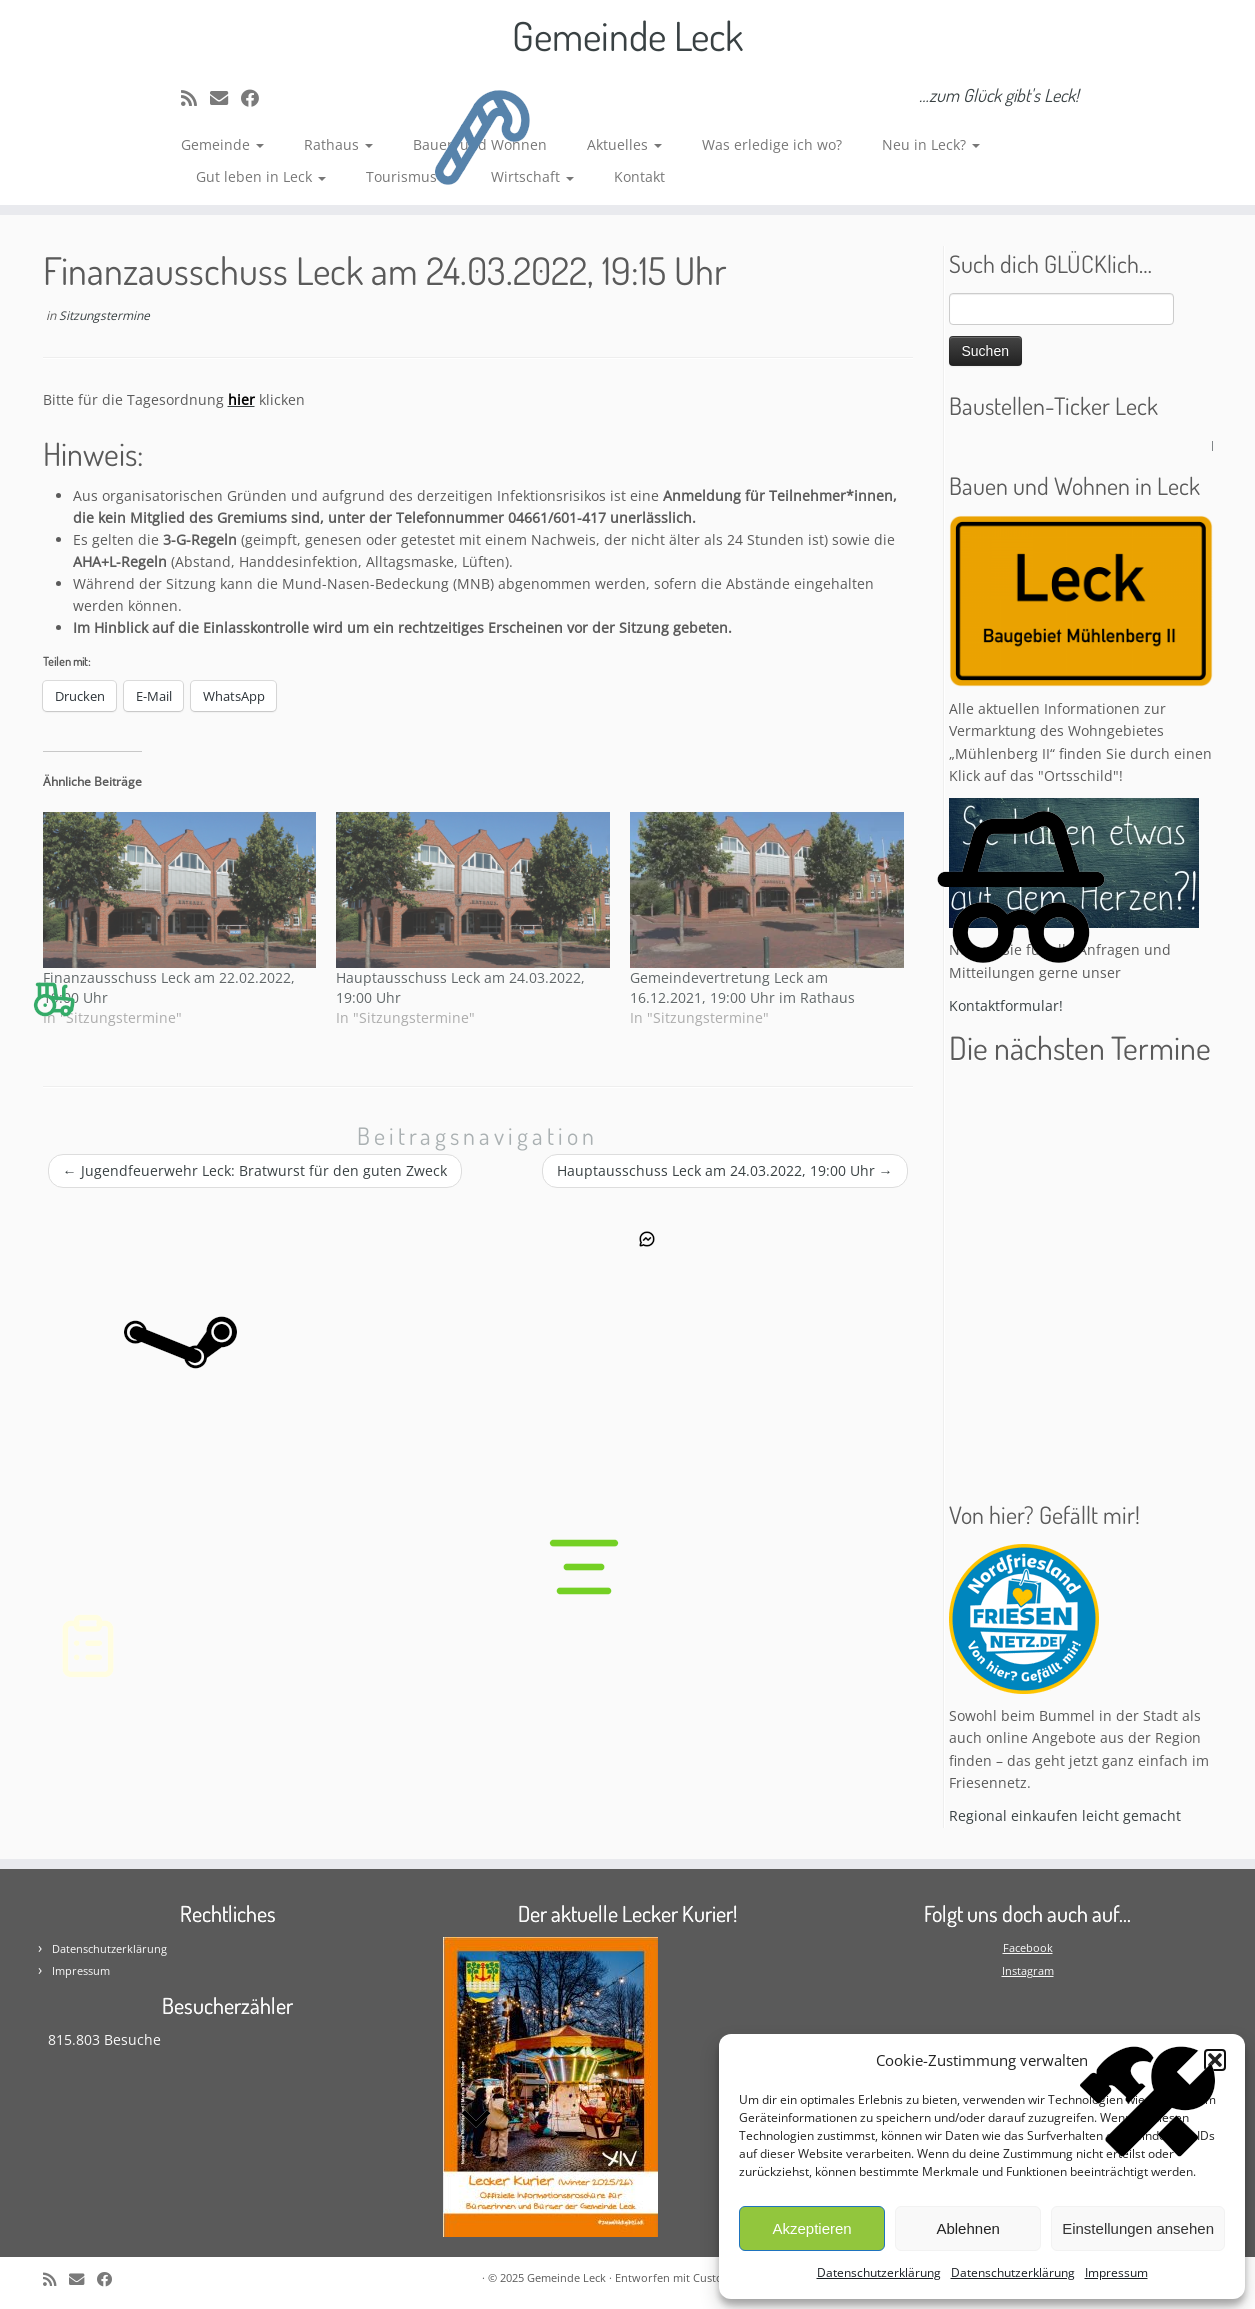 The image size is (1255, 2309). What do you see at coordinates (1021, 887) in the screenshot?
I see `enable incognito or private browsing mode` at bounding box center [1021, 887].